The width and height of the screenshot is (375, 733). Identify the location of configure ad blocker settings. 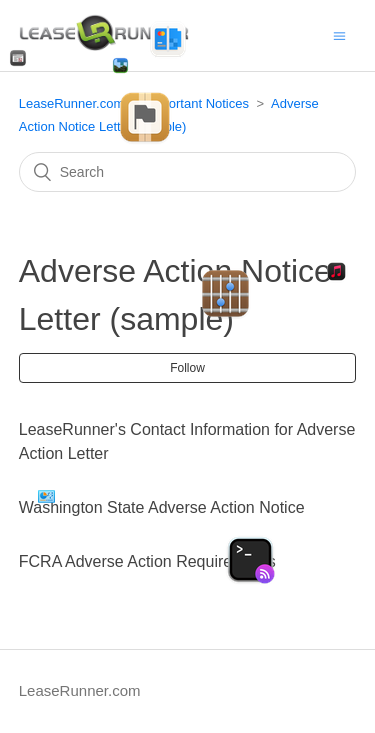
(18, 58).